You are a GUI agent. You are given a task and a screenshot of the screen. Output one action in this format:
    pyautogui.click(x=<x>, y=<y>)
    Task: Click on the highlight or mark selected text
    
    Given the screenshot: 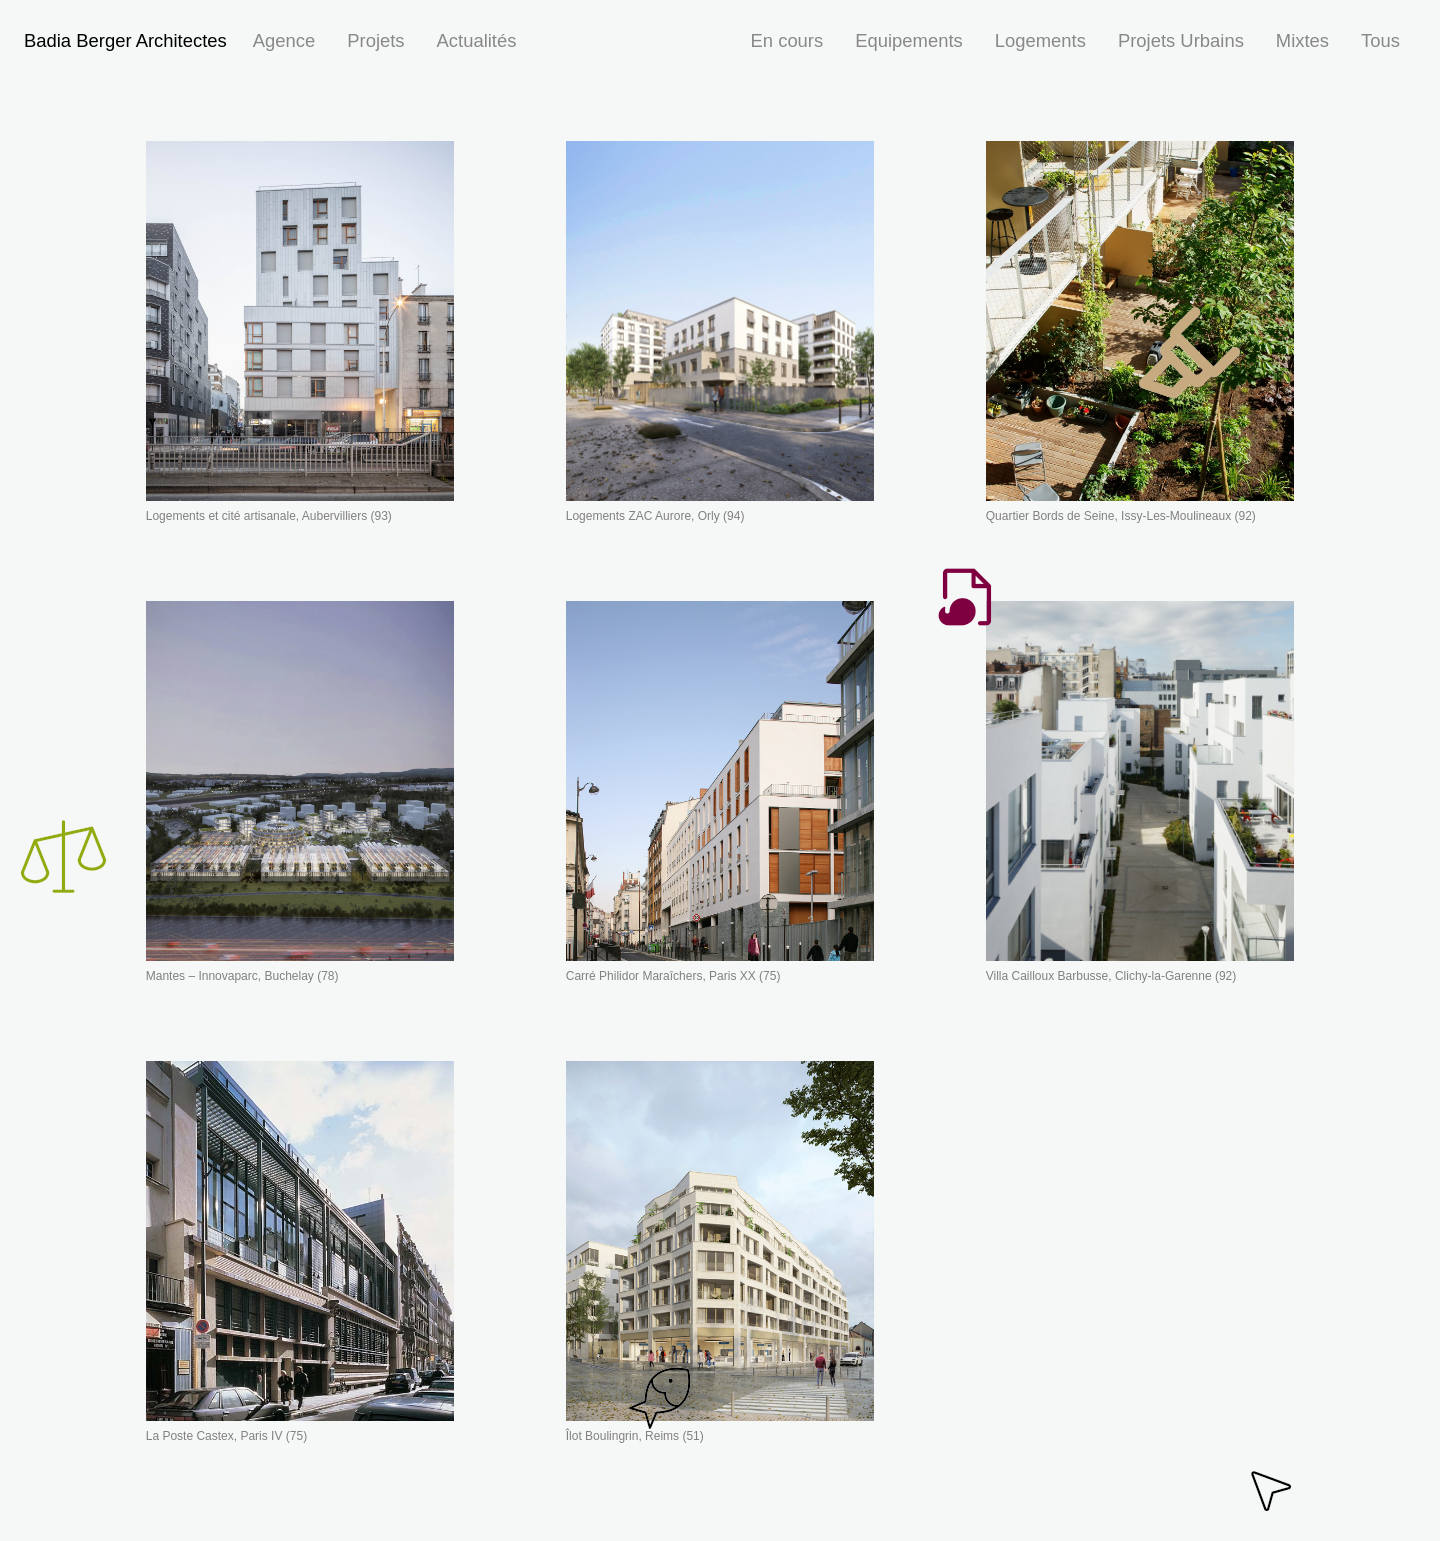 What is the action you would take?
    pyautogui.click(x=1187, y=357)
    